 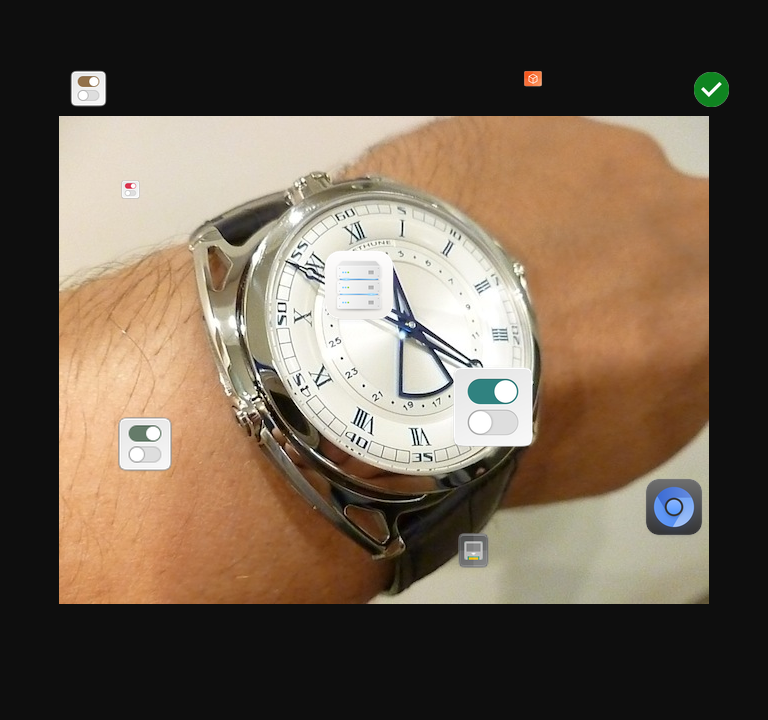 I want to click on open gnome tweaks to customize system settings, so click(x=130, y=189).